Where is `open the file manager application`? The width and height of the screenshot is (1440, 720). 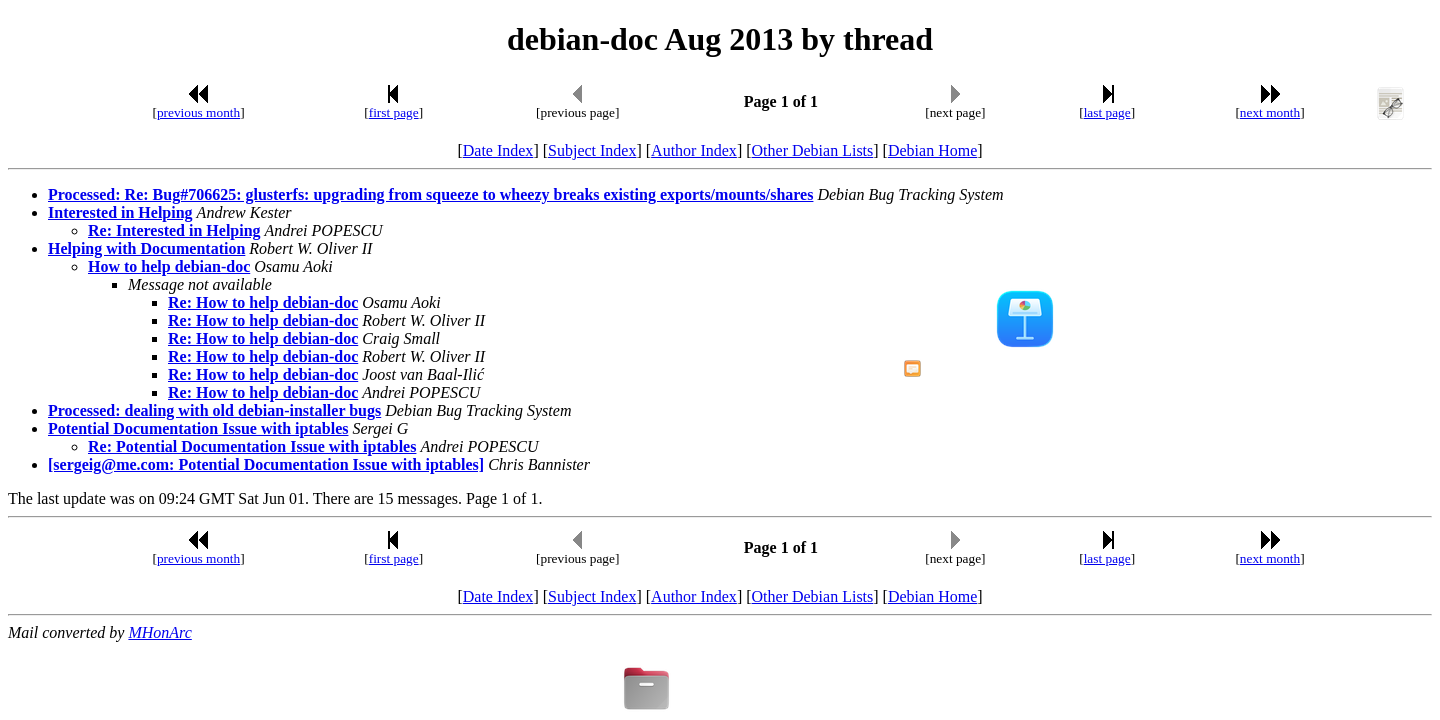
open the file manager application is located at coordinates (646, 688).